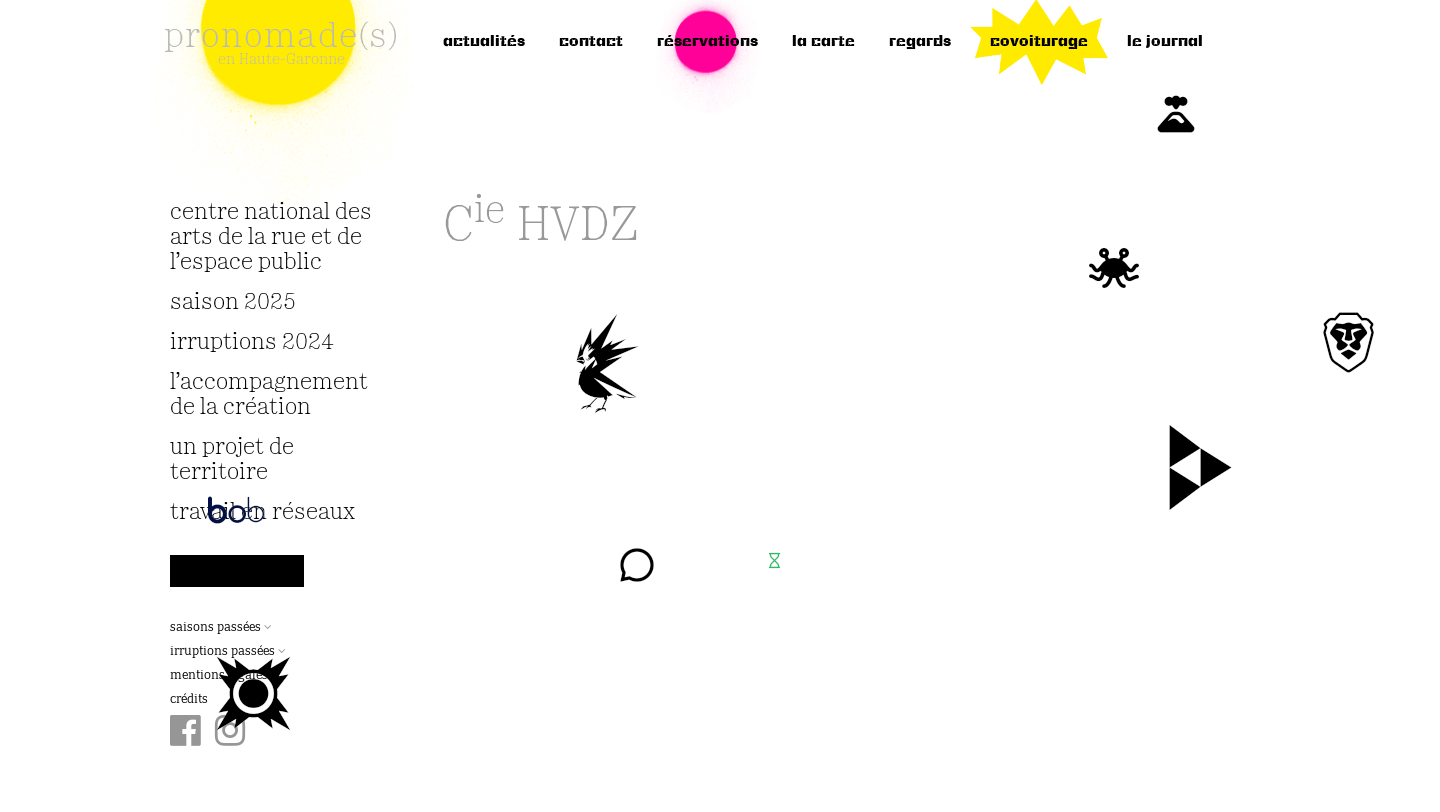 Image resolution: width=1440 pixels, height=812 pixels. What do you see at coordinates (774, 560) in the screenshot?
I see `indicates a process is waiting or pending` at bounding box center [774, 560].